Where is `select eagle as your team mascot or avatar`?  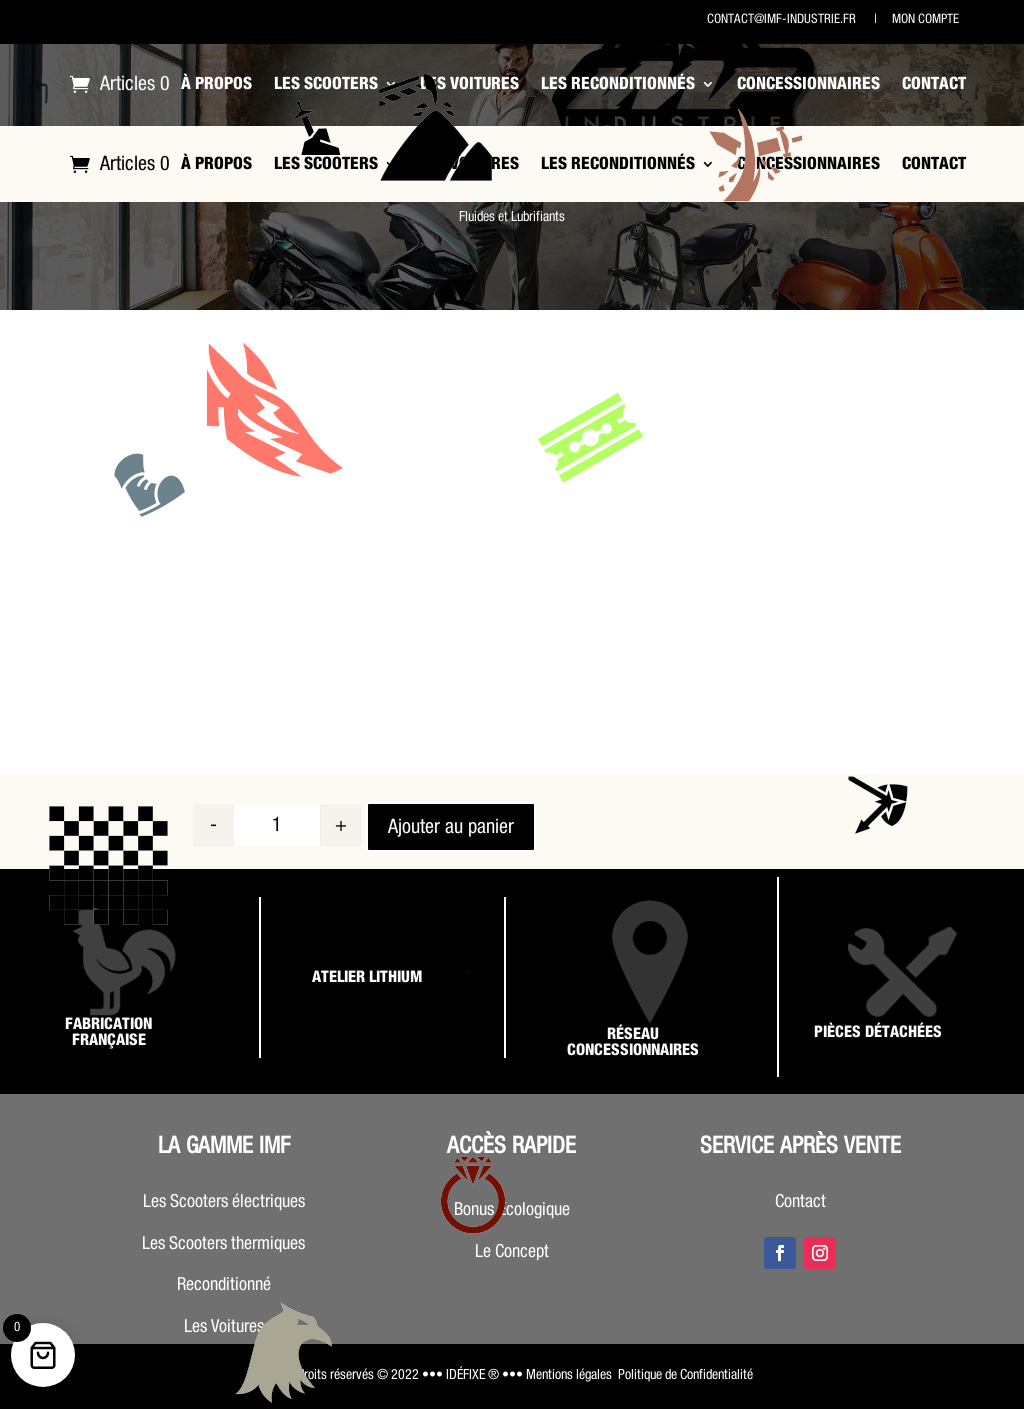
select eagle as your team mascot or avatar is located at coordinates (283, 1352).